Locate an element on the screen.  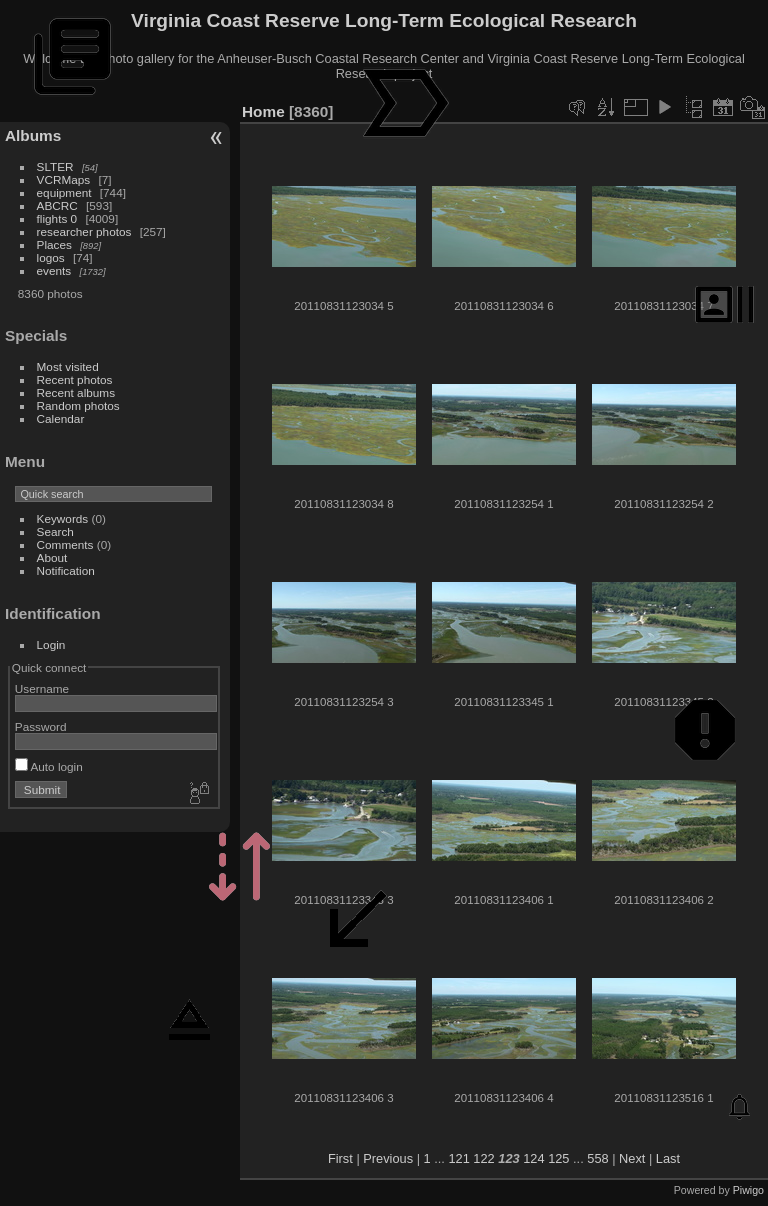
access your document library is located at coordinates (72, 56).